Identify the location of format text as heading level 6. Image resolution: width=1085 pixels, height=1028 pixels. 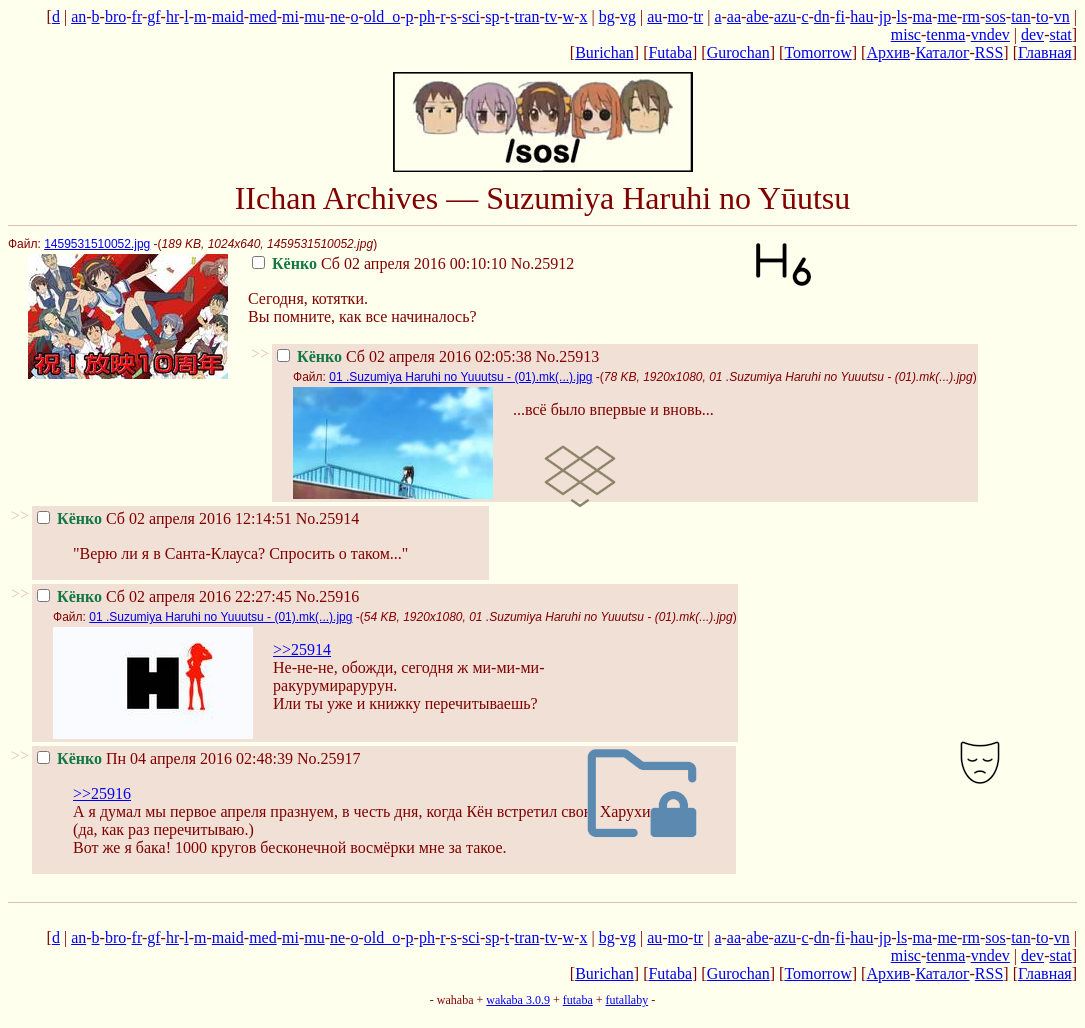
(780, 263).